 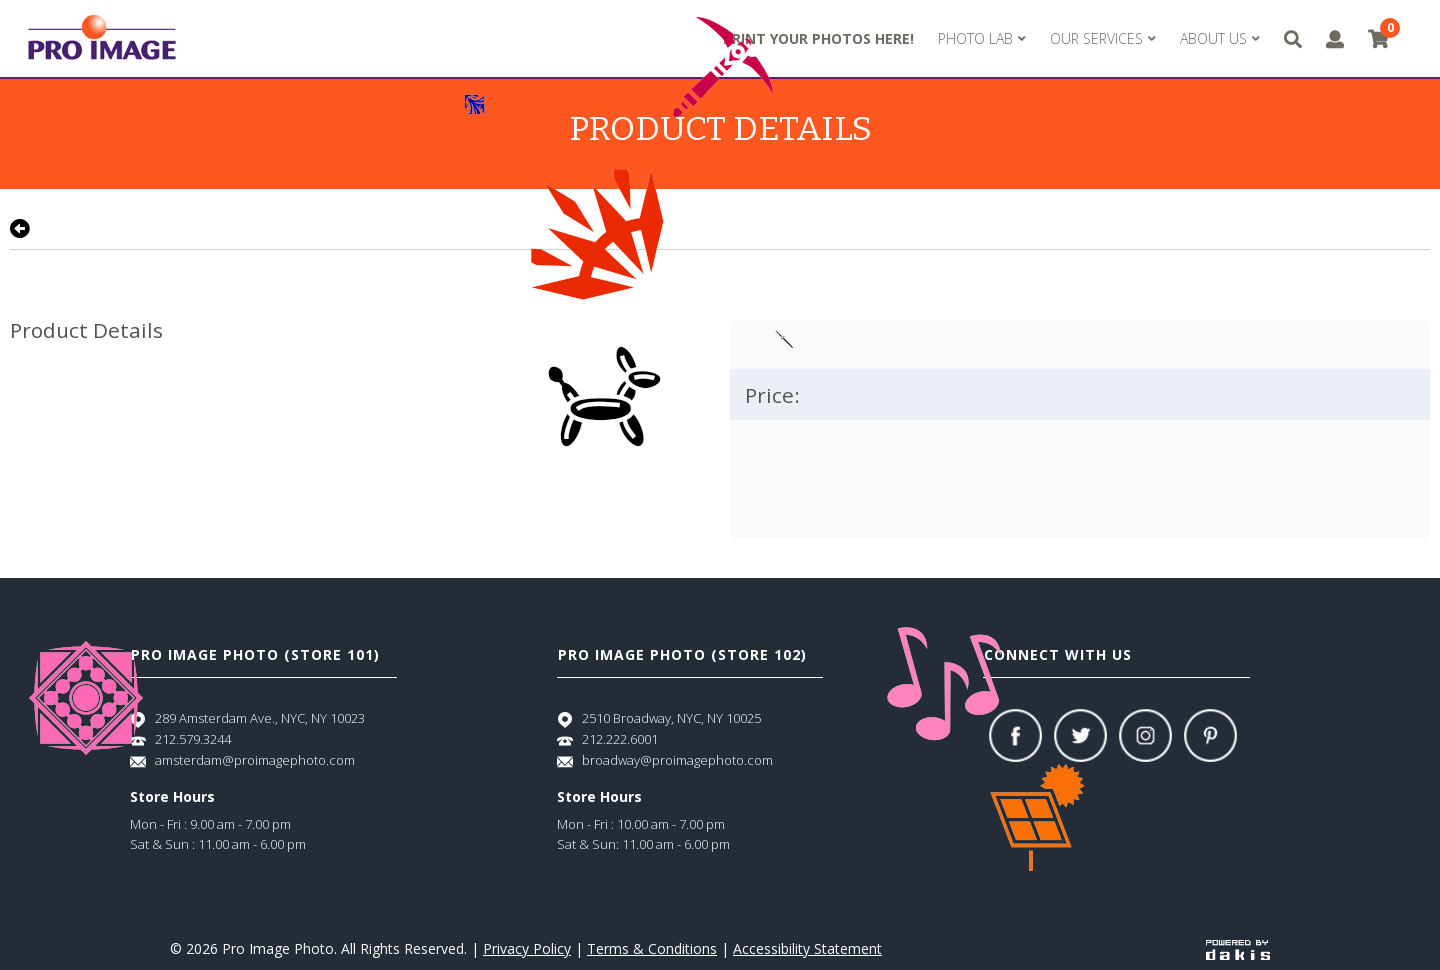 I want to click on select war pick weapon in game inventory, so click(x=723, y=67).